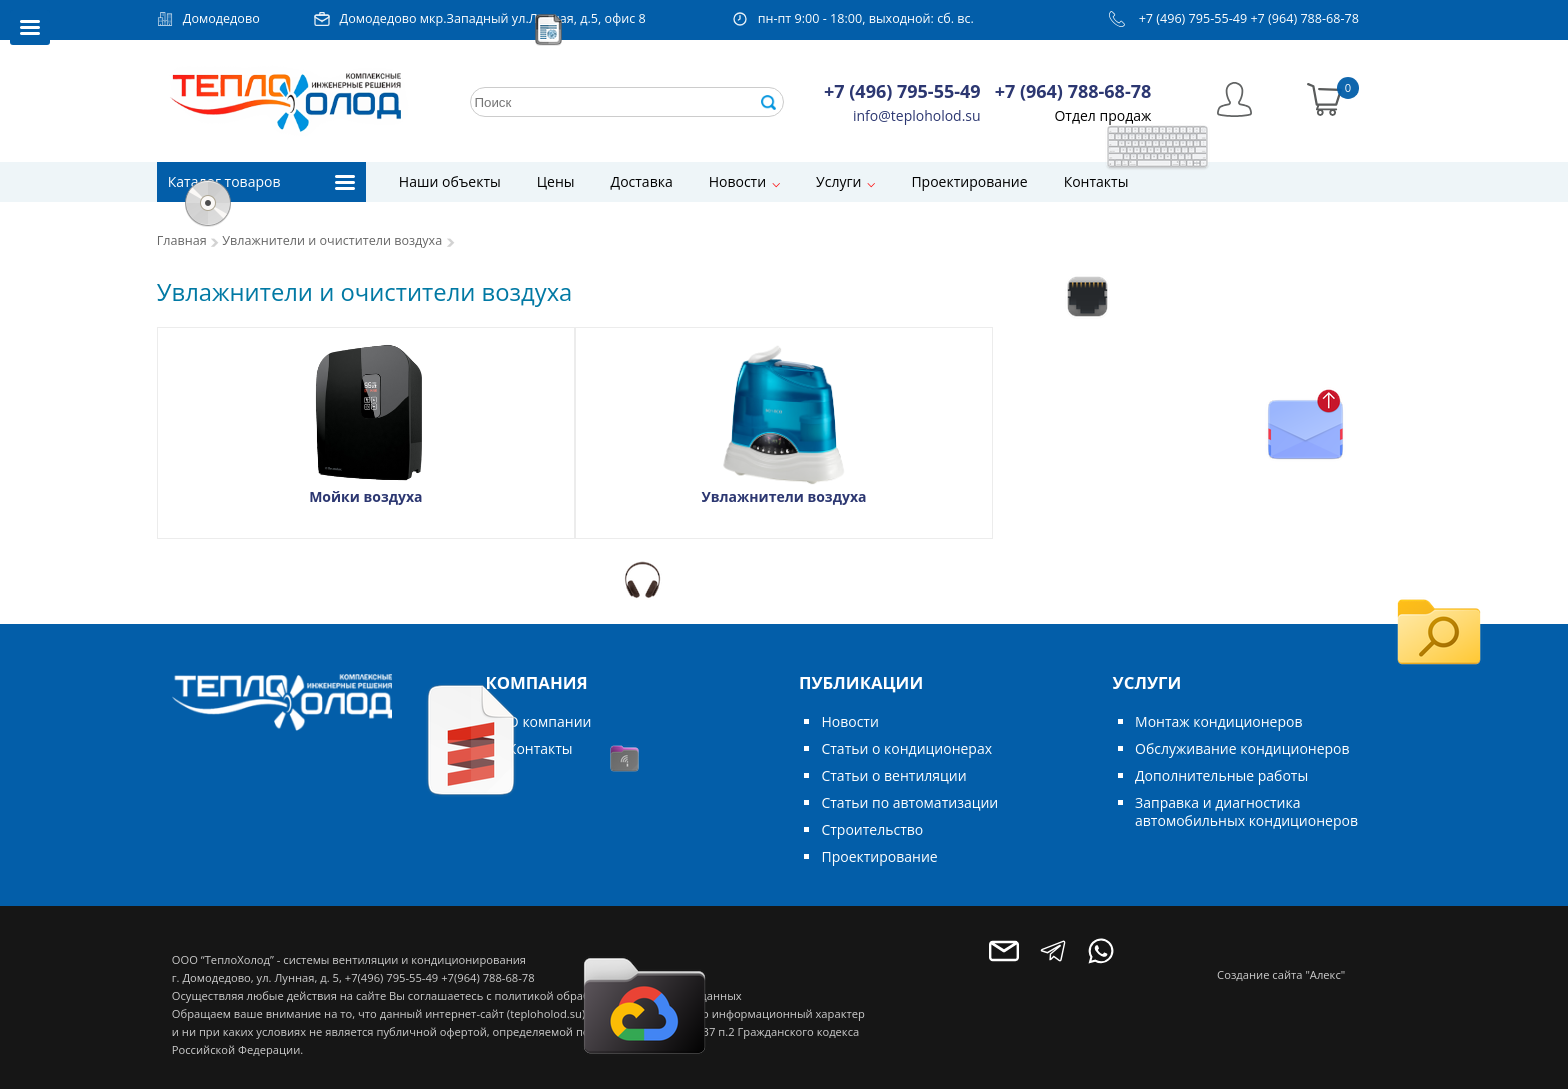  Describe the element at coordinates (624, 758) in the screenshot. I see `open insync cloud sync folder` at that location.